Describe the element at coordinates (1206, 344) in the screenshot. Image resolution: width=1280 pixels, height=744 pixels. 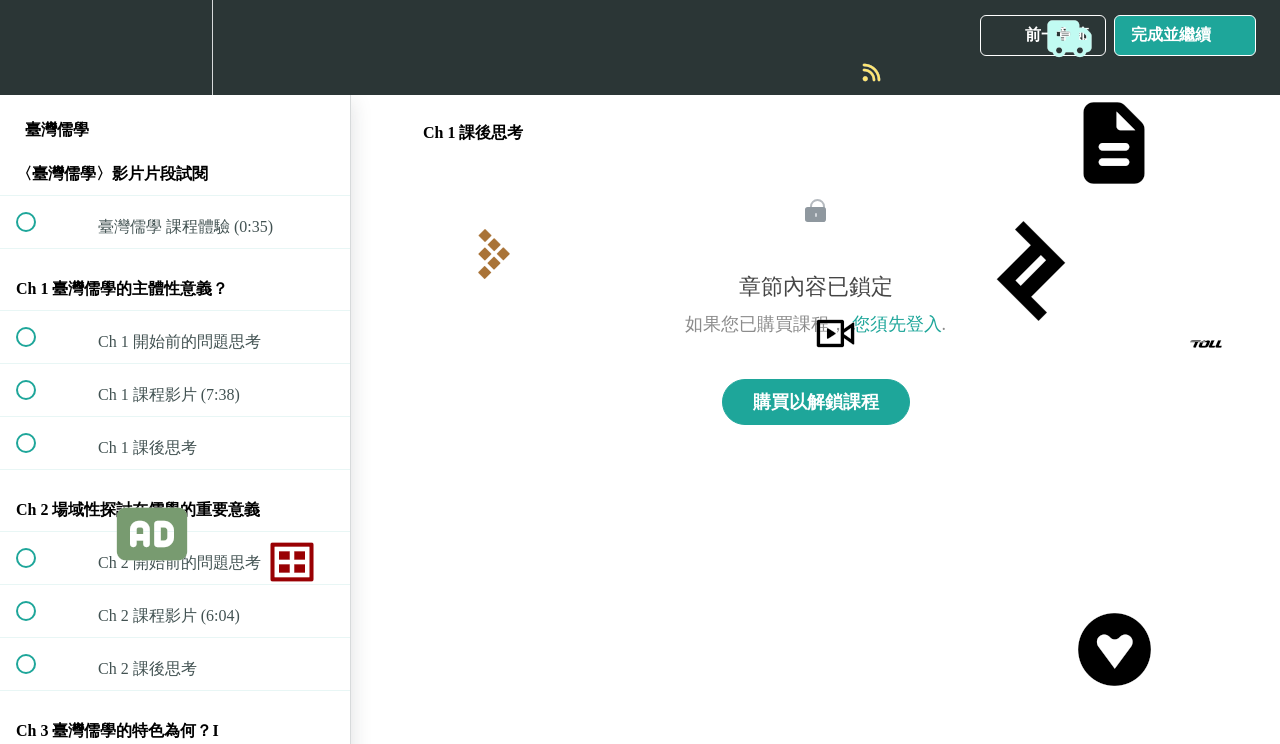
I see `toll group logistics company logo` at that location.